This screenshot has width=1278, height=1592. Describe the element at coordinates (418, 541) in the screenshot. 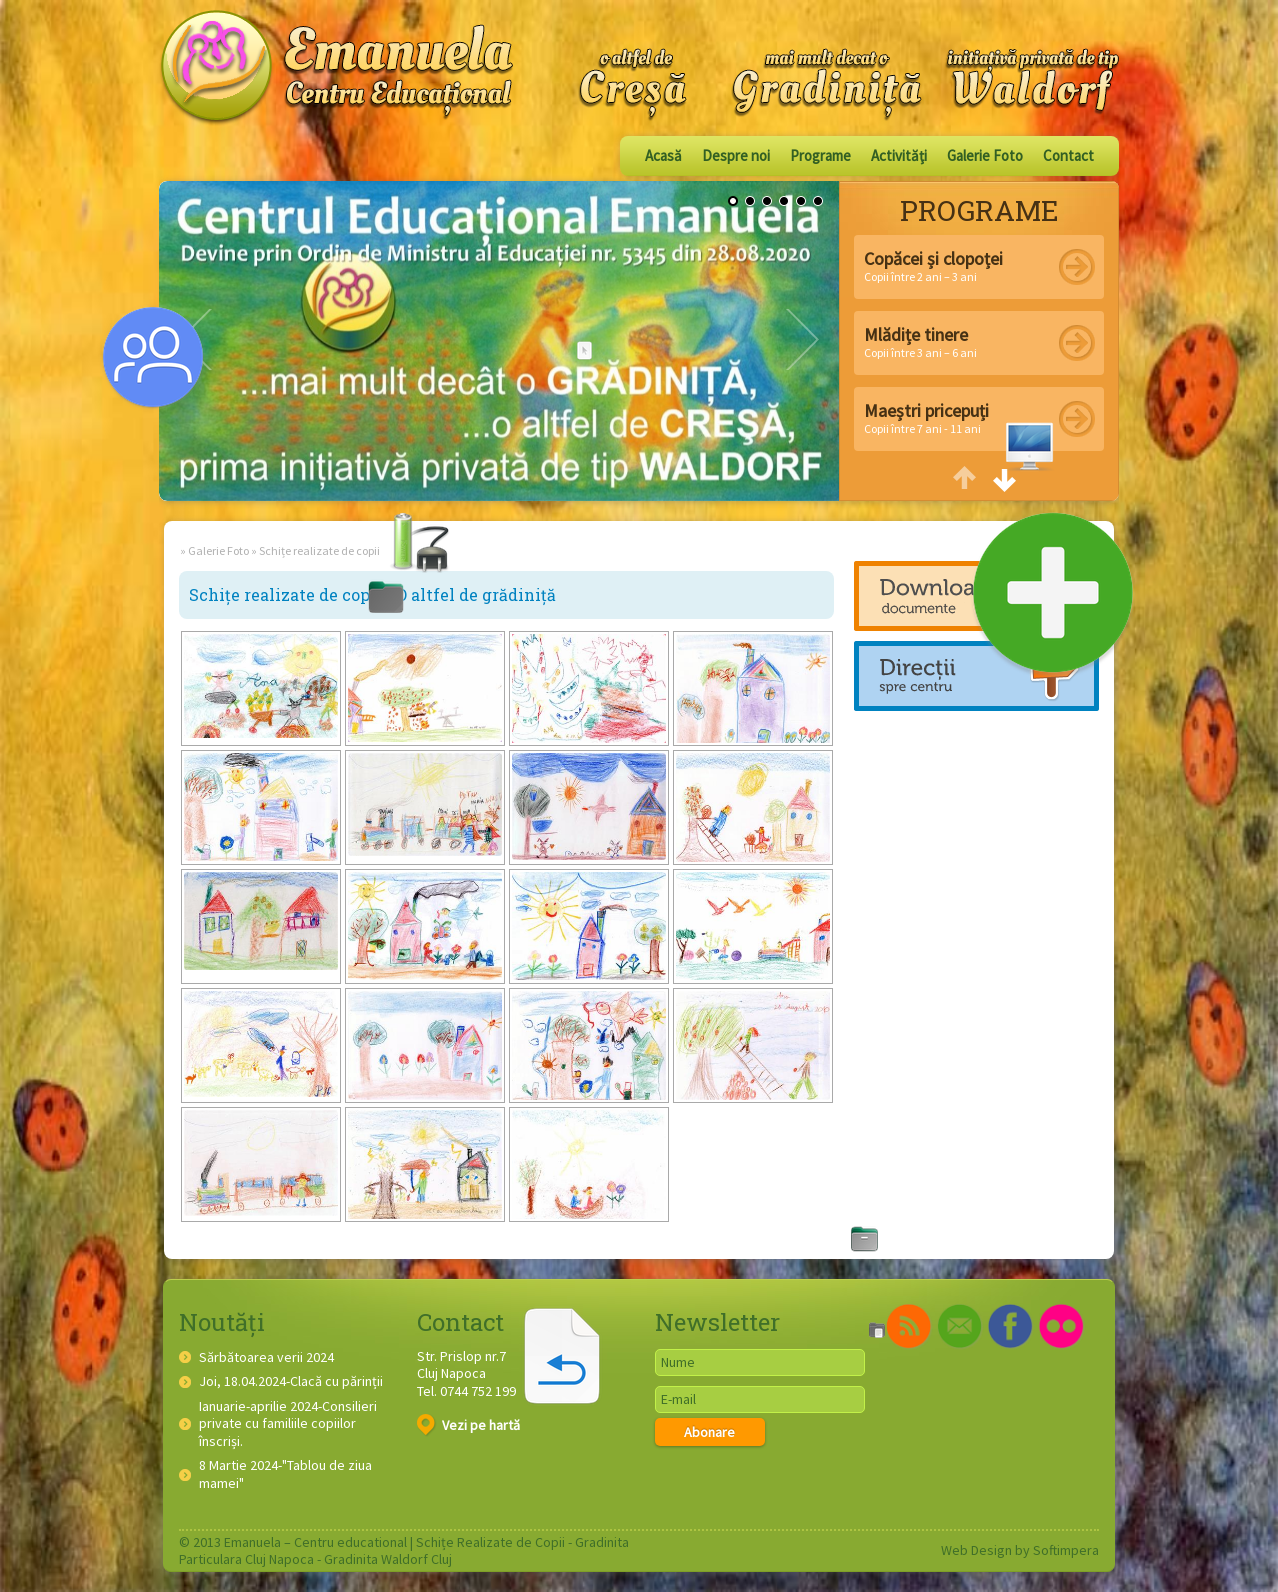

I see `battery fully charged and connected to power` at that location.